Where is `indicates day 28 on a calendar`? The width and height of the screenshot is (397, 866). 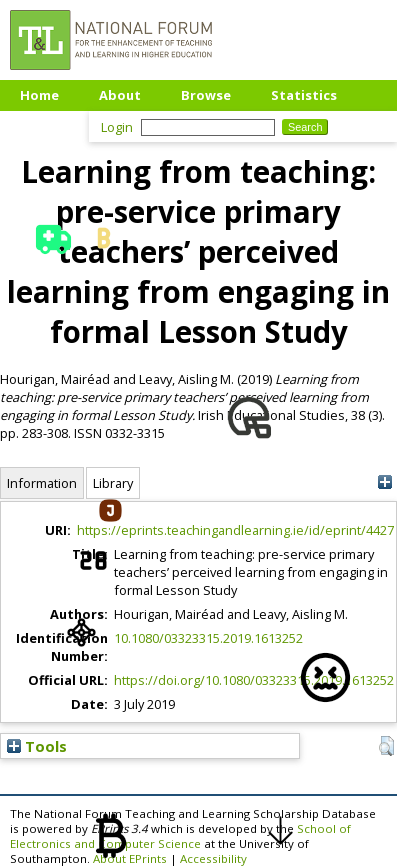
indicates day 28 on a calendar is located at coordinates (93, 560).